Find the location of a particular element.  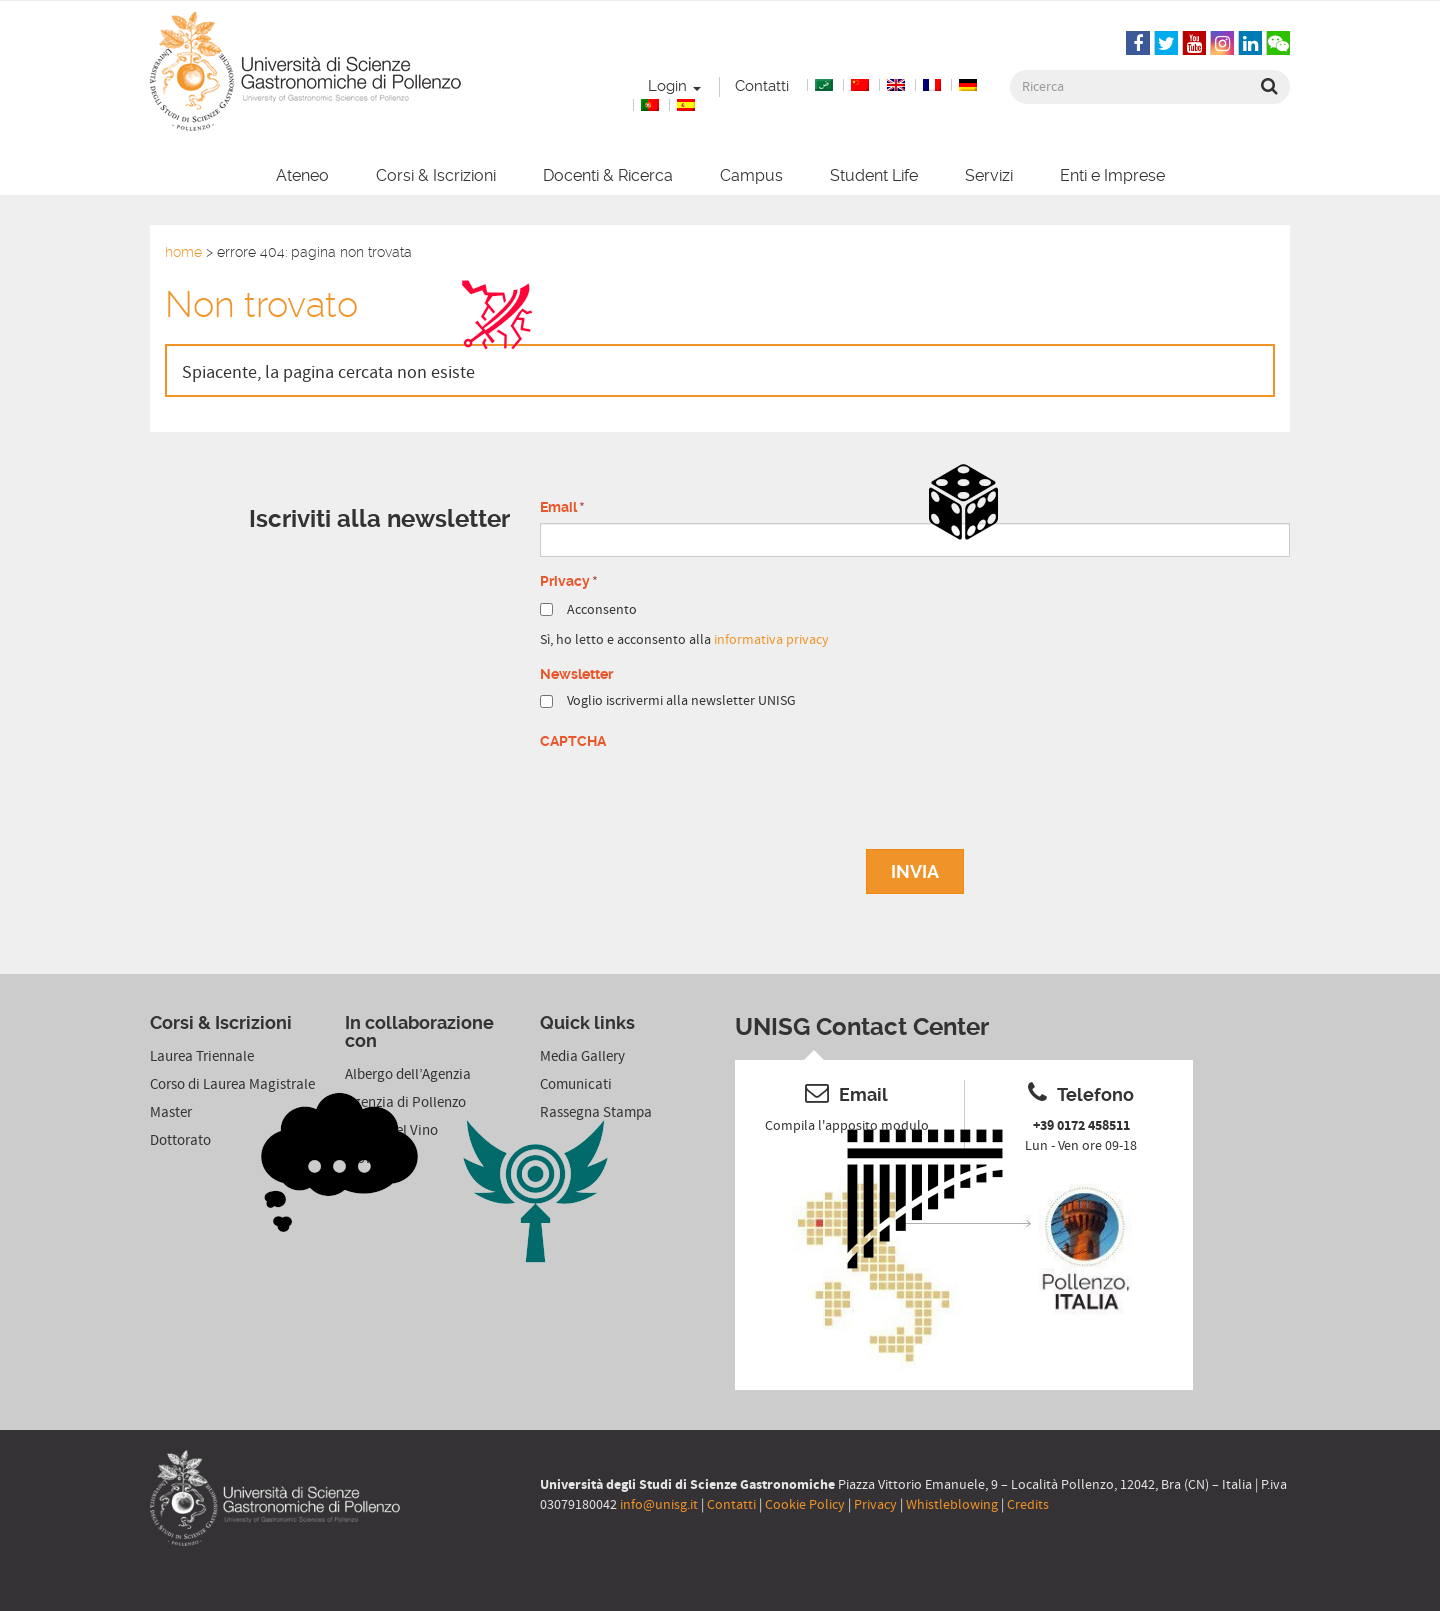

roll the dice or take a chance is located at coordinates (963, 502).